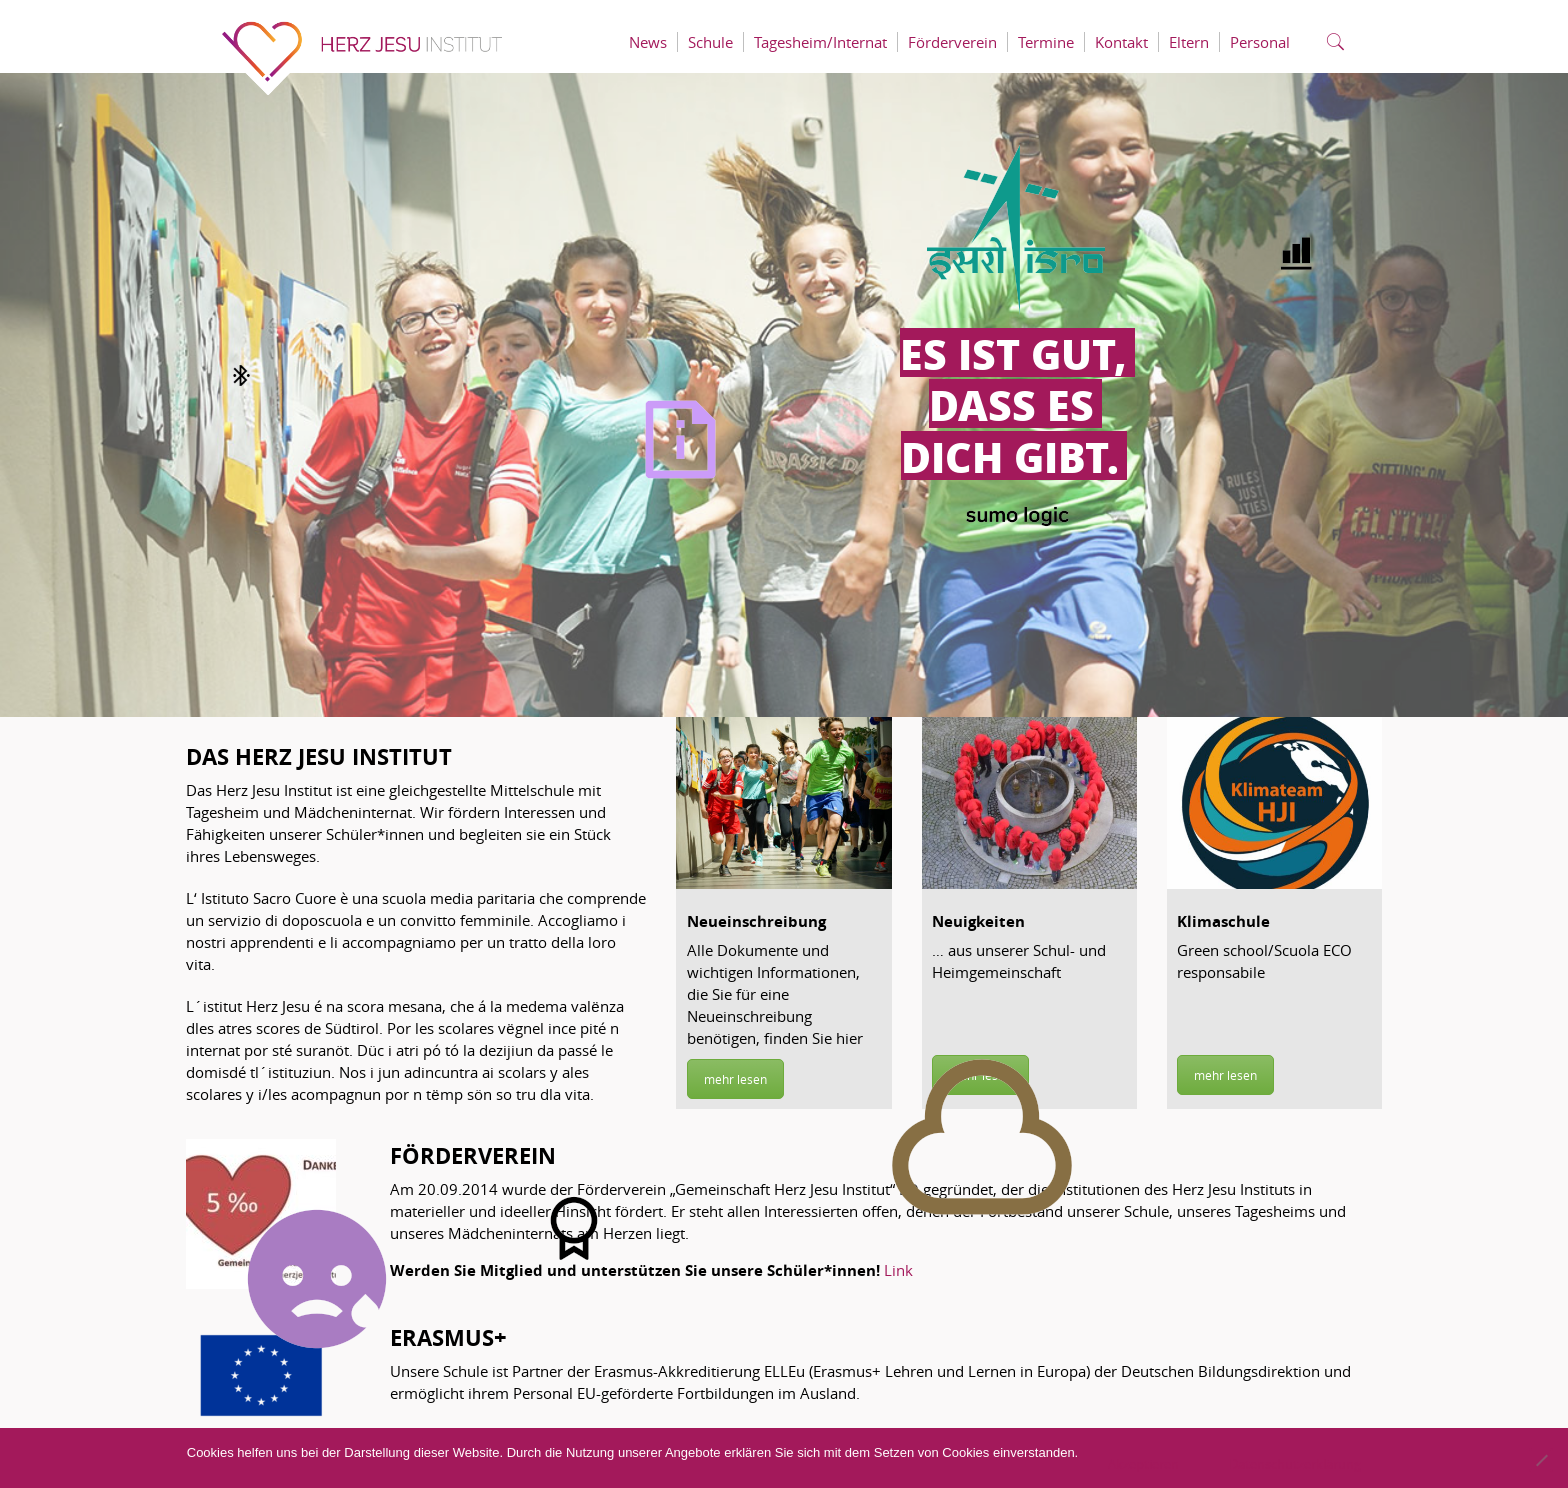 This screenshot has width=1568, height=1488. What do you see at coordinates (574, 1229) in the screenshot?
I see `view achievements or awards` at bounding box center [574, 1229].